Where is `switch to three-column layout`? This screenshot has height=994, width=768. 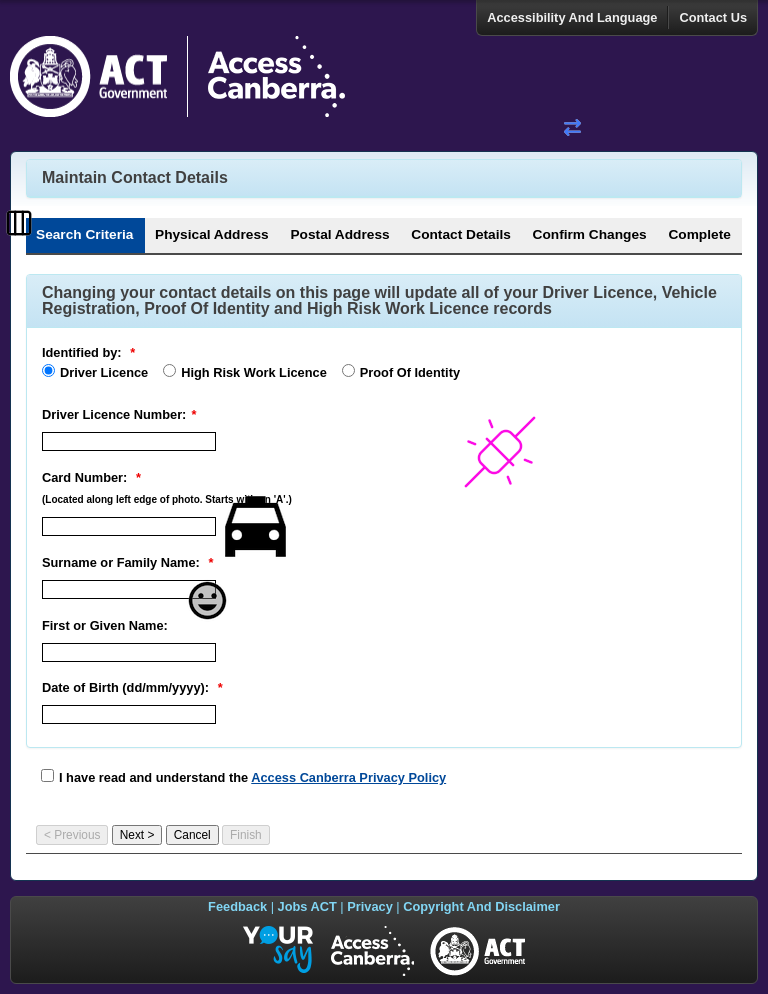
switch to three-column layout is located at coordinates (19, 223).